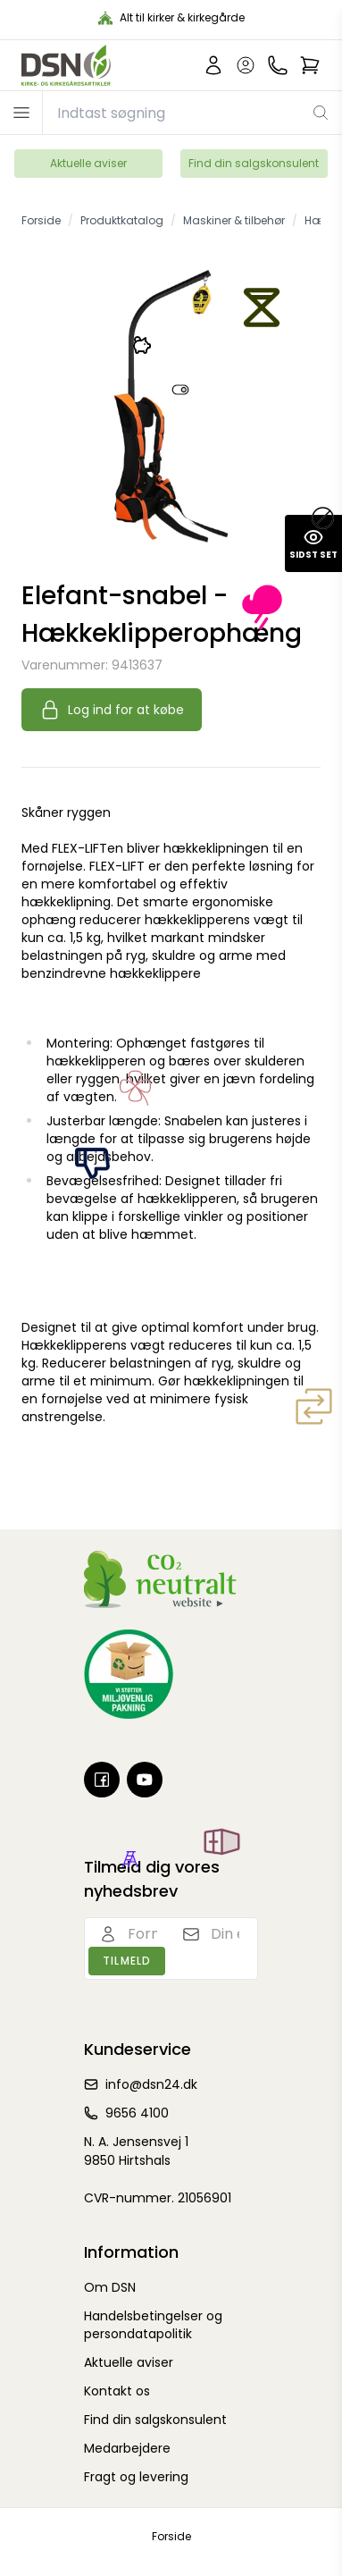 This screenshot has height=2576, width=342. I want to click on swap or exchange items, so click(313, 1406).